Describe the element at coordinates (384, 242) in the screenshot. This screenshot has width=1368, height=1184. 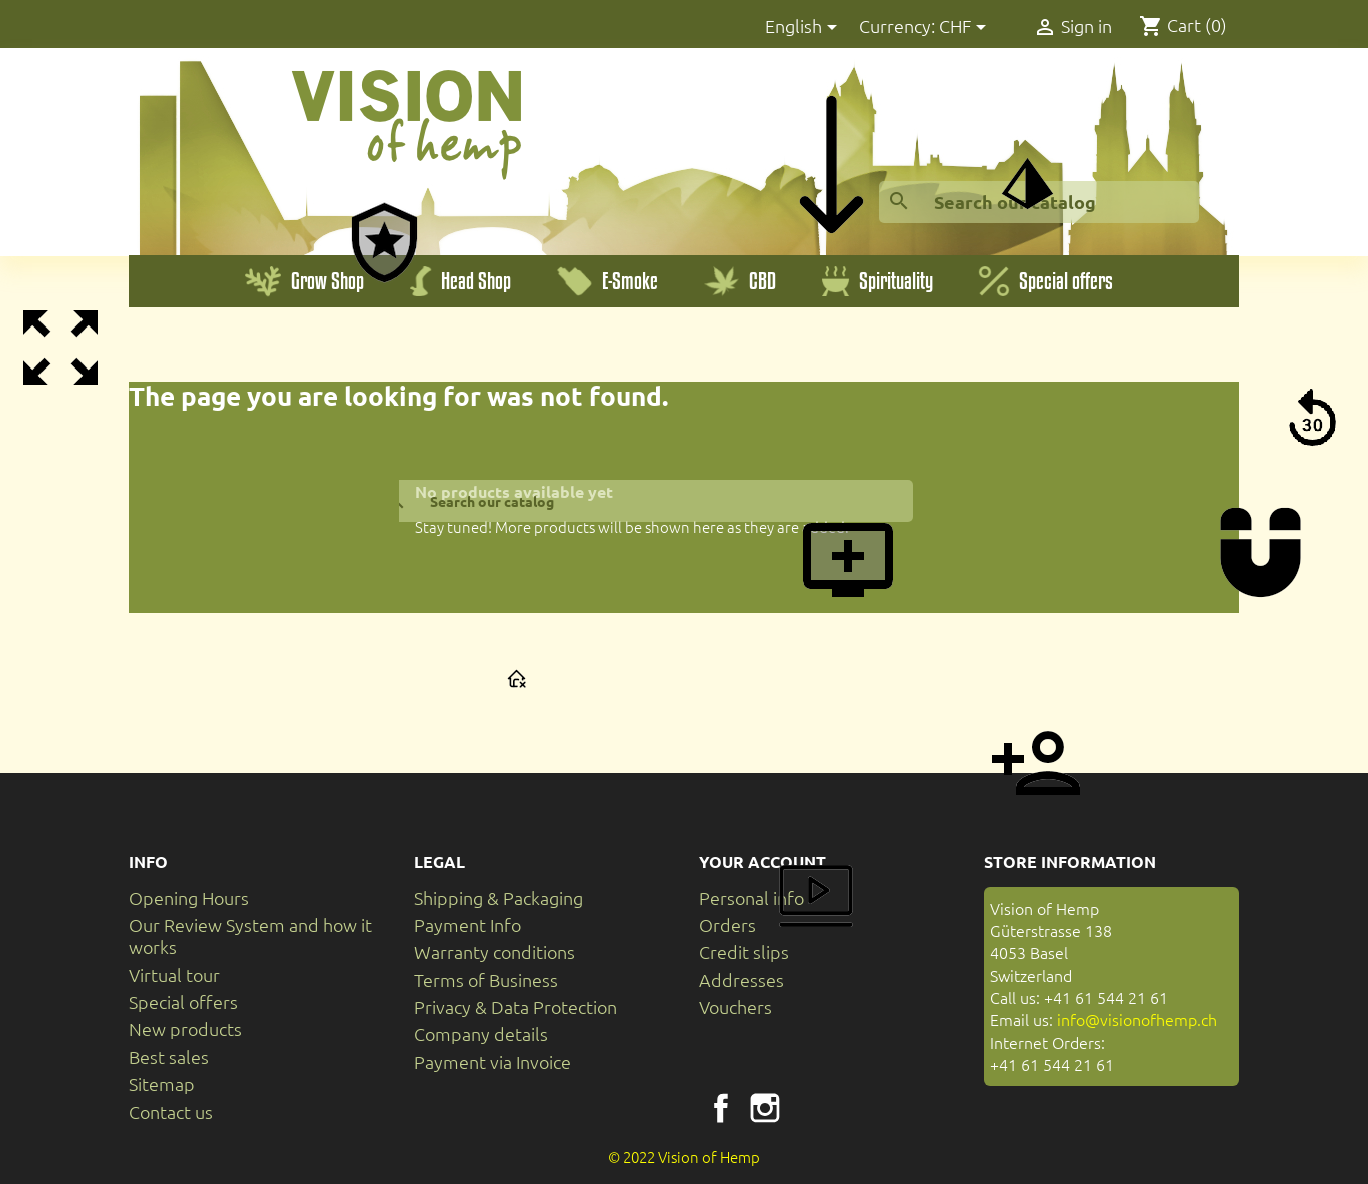
I see `access local police or emergency services` at that location.